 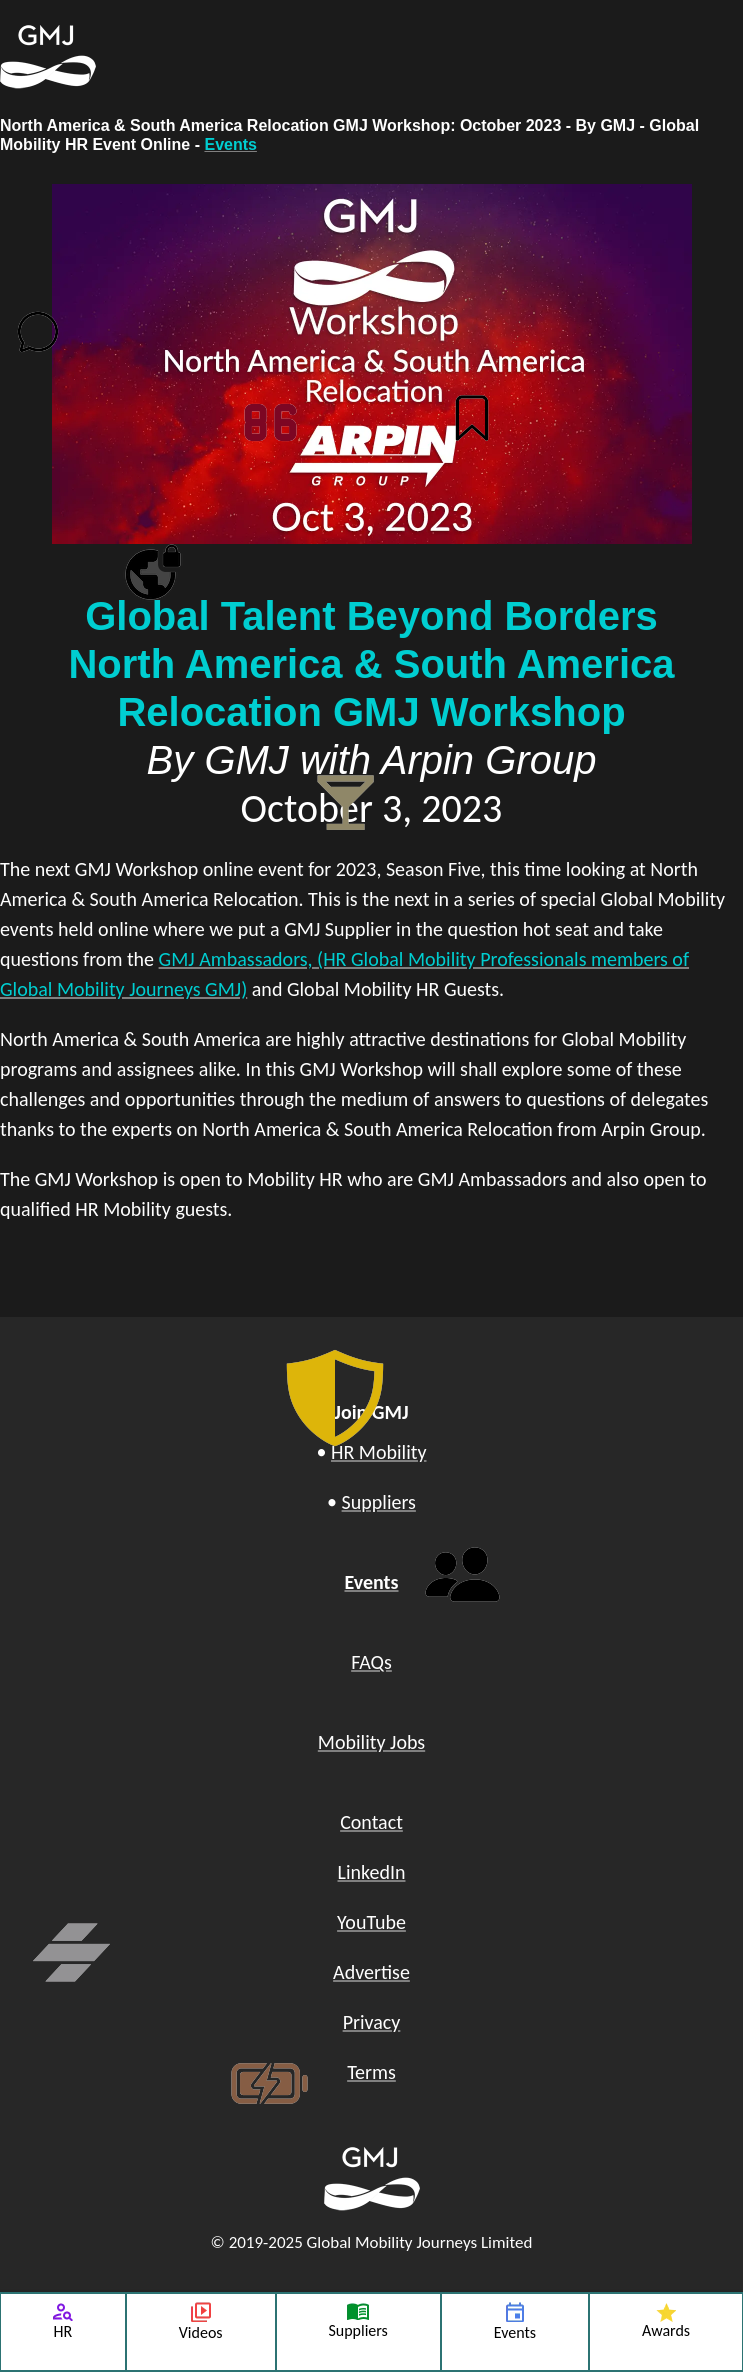 I want to click on open a chat or messaging feature, so click(x=38, y=332).